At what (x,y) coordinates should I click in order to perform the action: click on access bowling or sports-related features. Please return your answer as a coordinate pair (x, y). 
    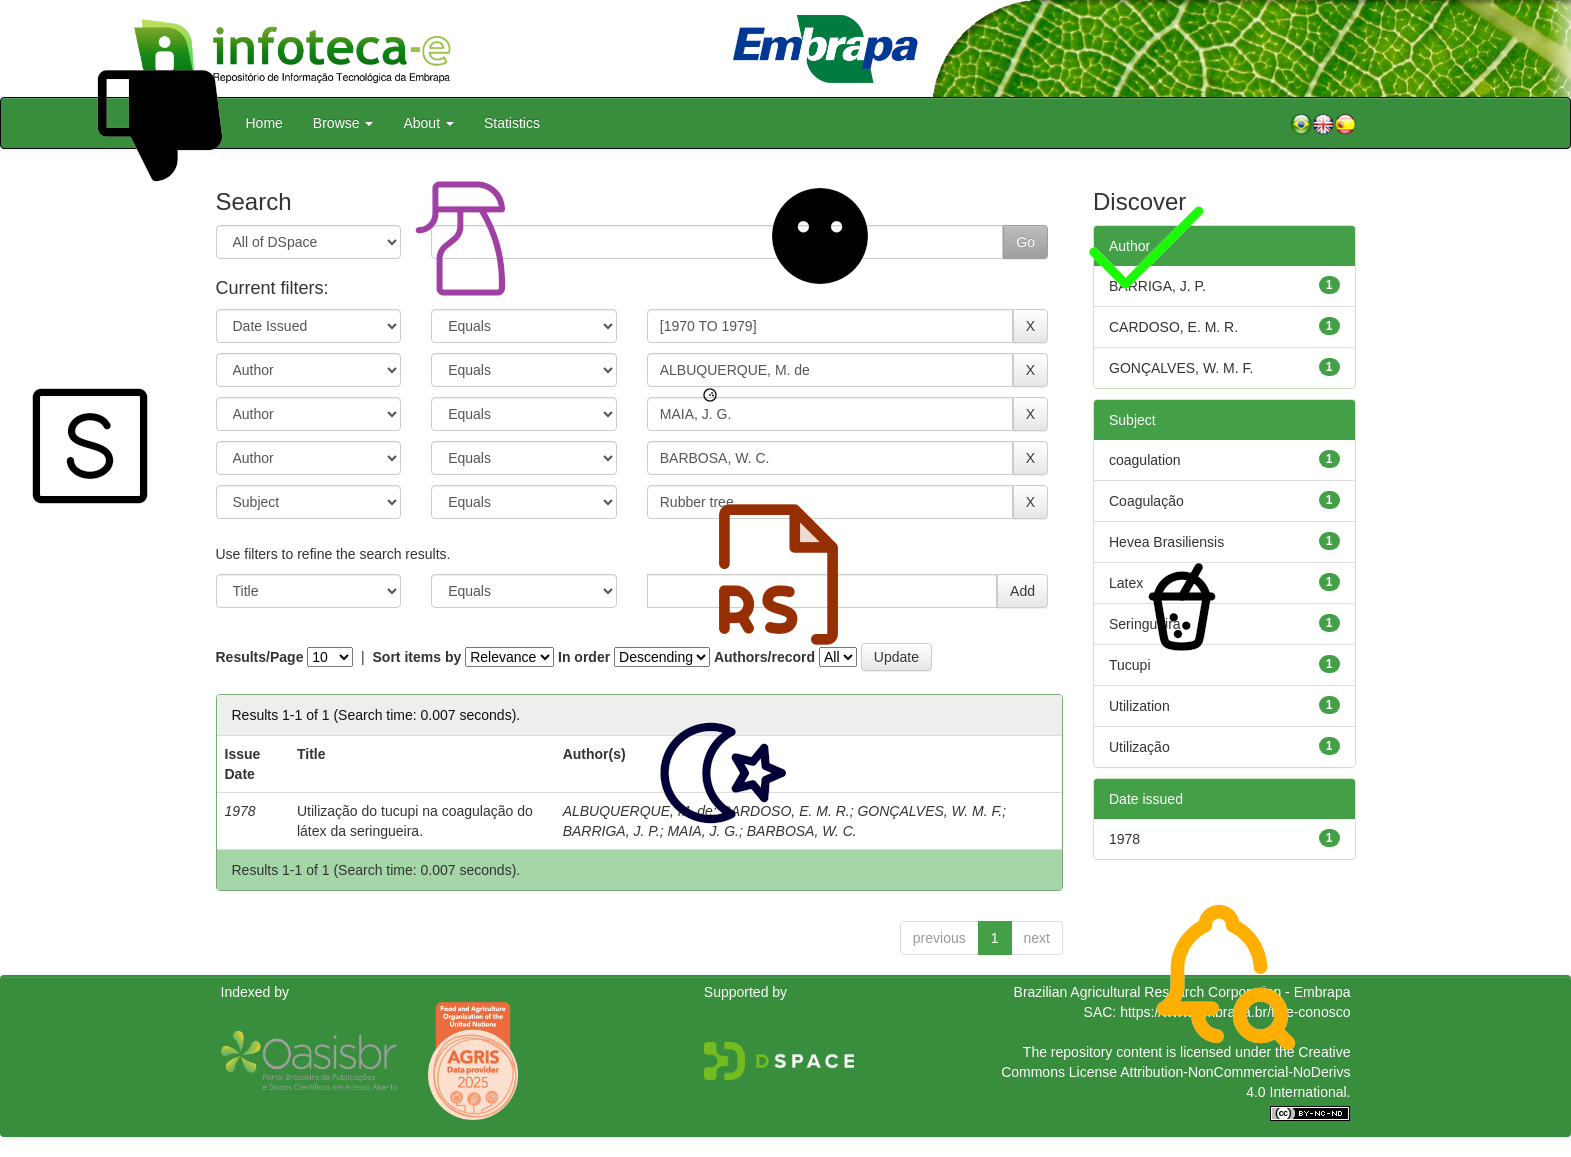
    Looking at the image, I should click on (710, 395).